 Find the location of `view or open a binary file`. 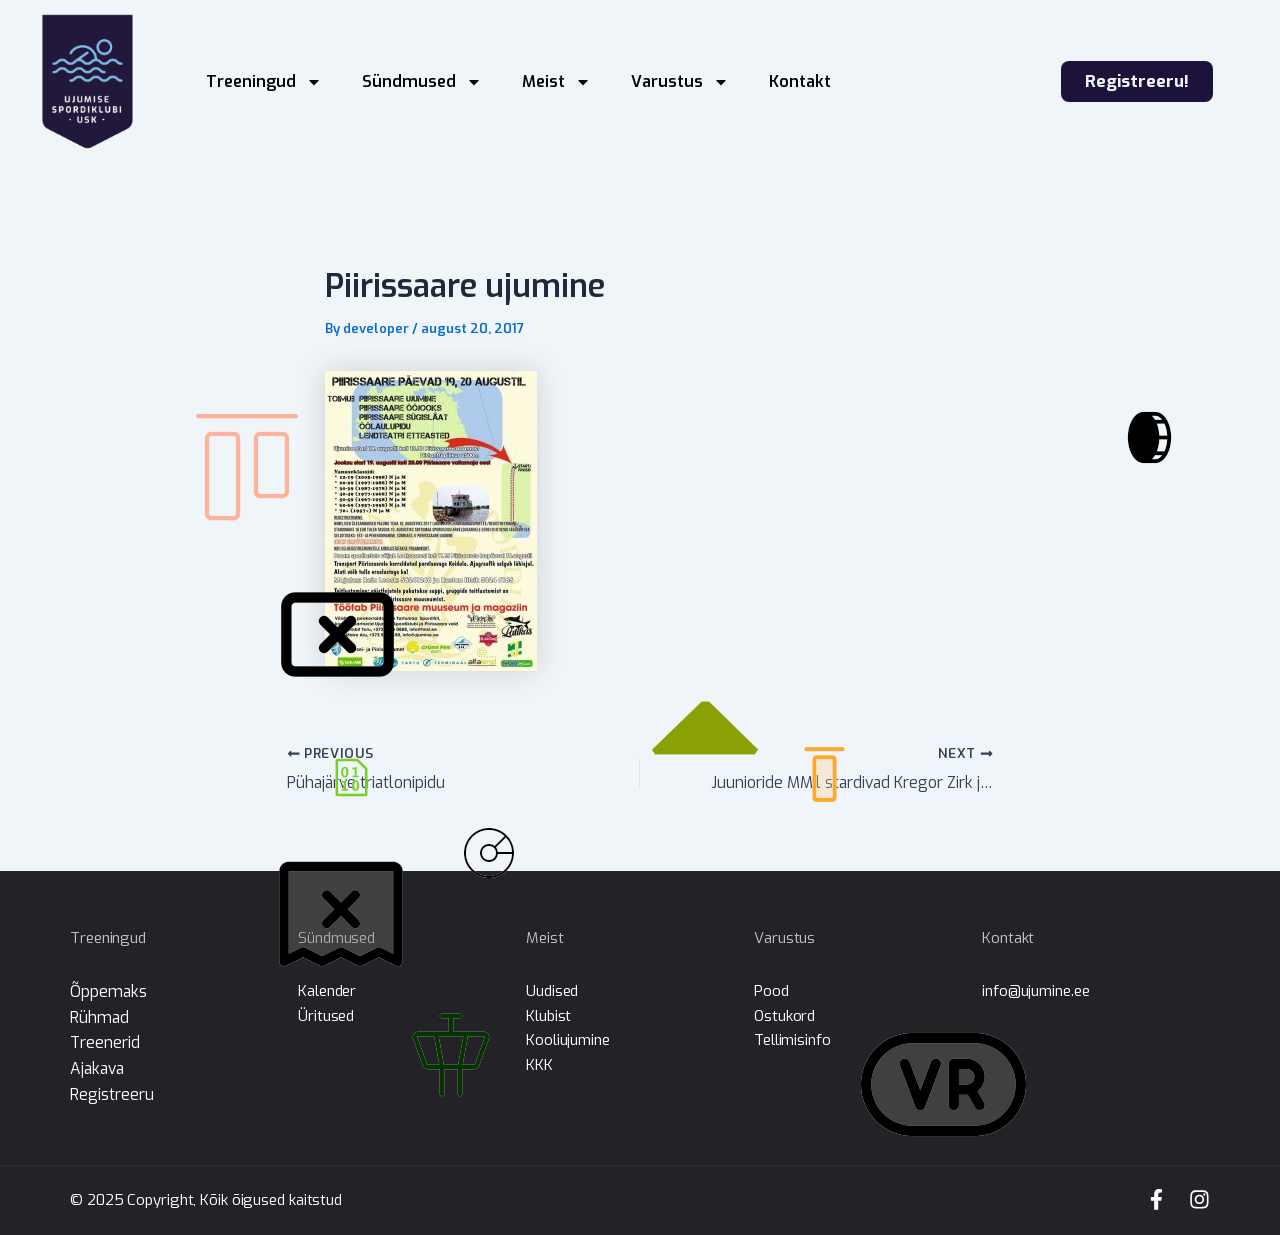

view or open a binary file is located at coordinates (351, 777).